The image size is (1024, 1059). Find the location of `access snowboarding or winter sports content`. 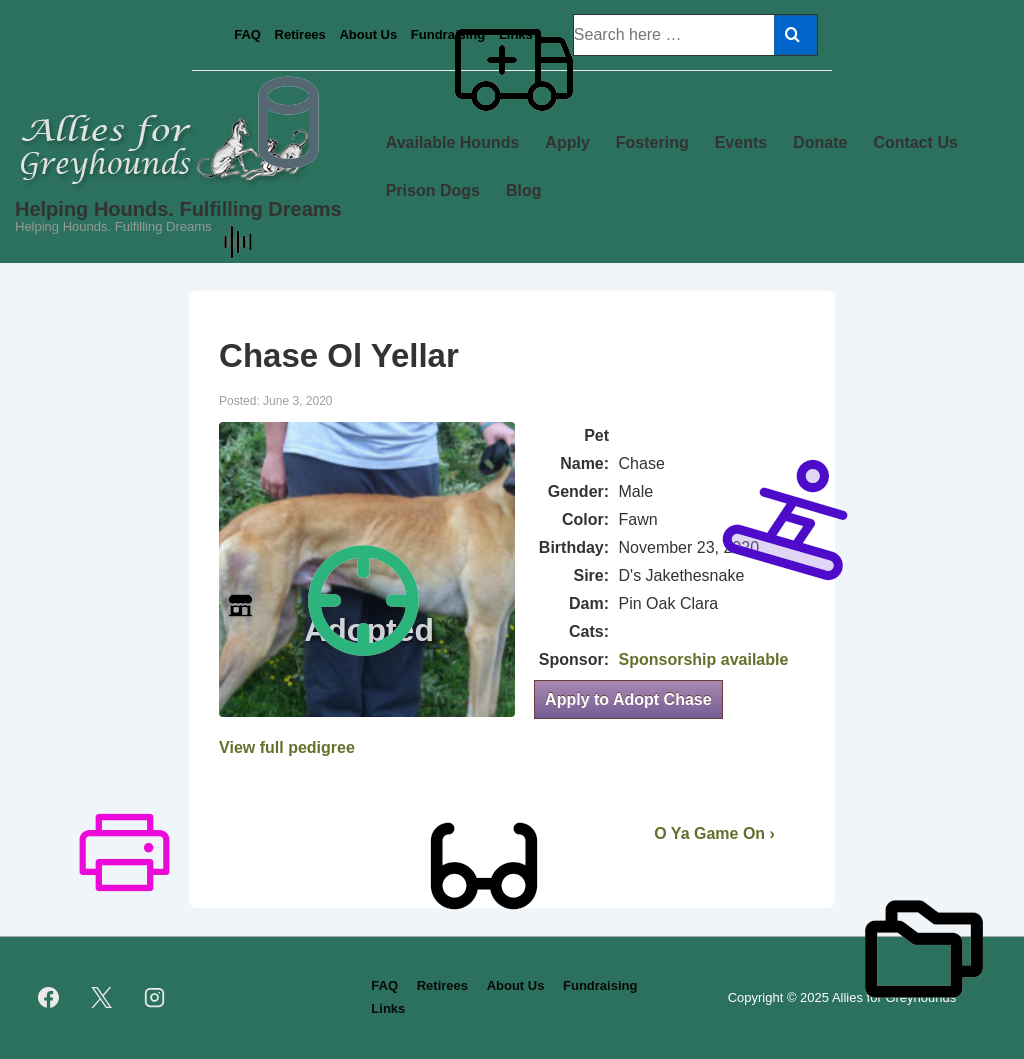

access snowboarding or winter sports content is located at coordinates (792, 520).